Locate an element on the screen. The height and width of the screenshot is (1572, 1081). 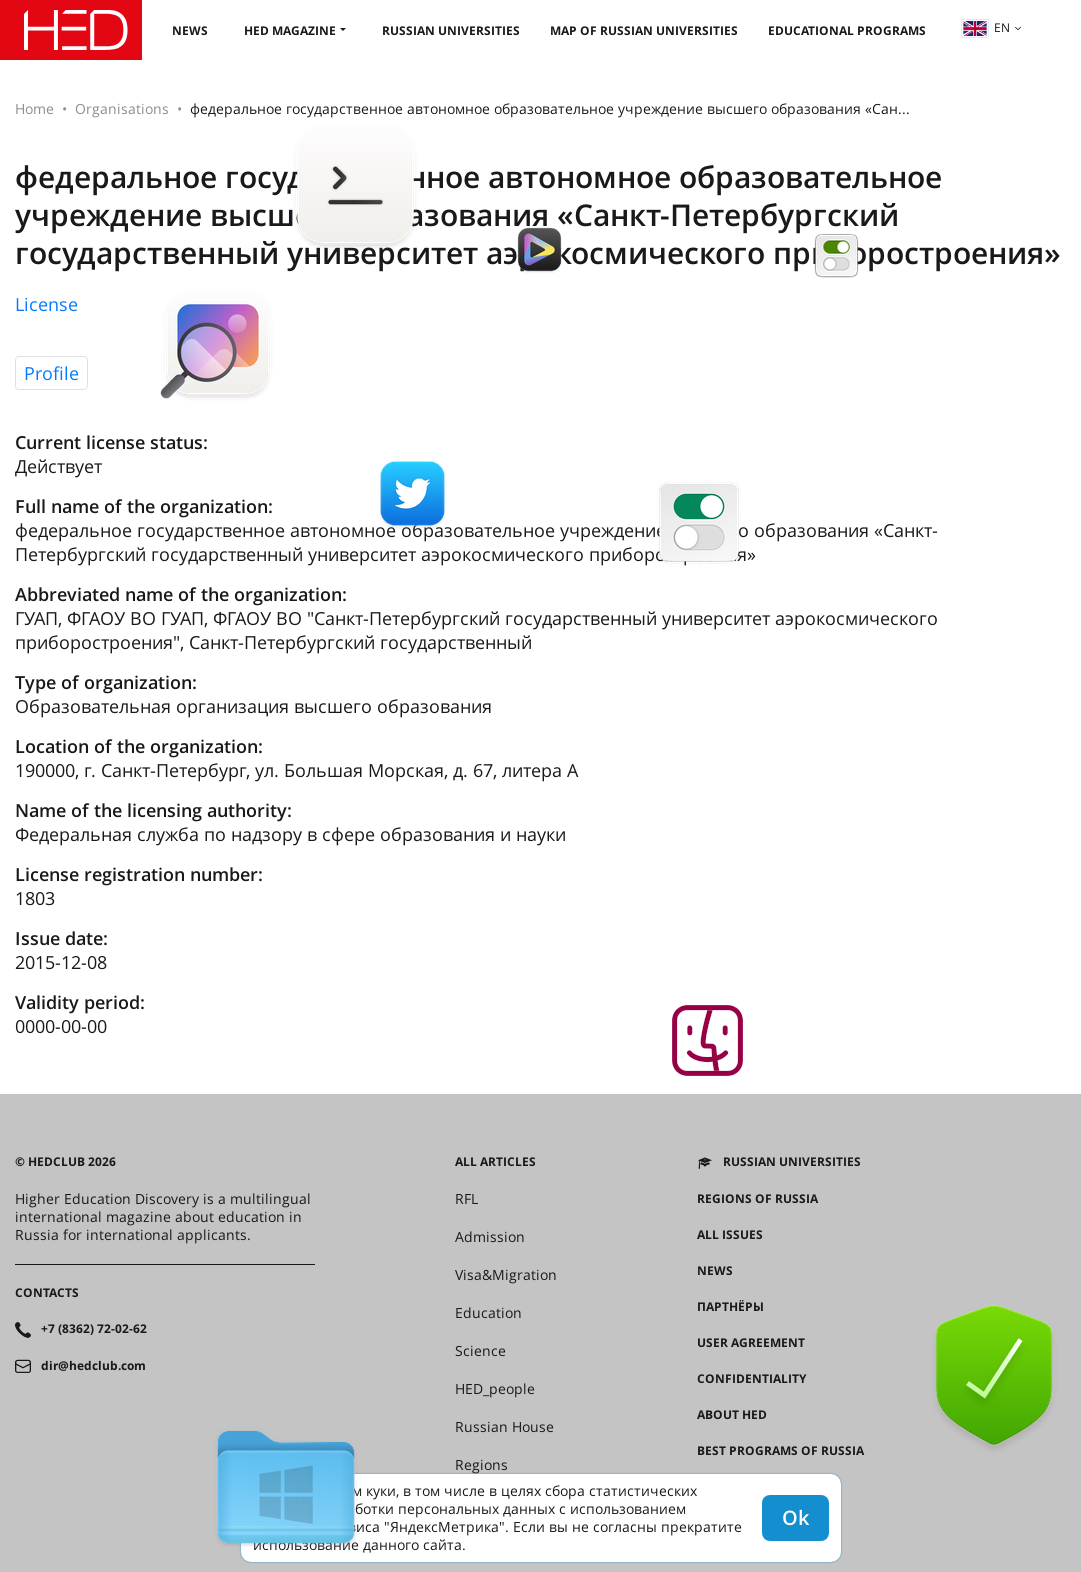
open gnome loupe image viewer is located at coordinates (218, 343).